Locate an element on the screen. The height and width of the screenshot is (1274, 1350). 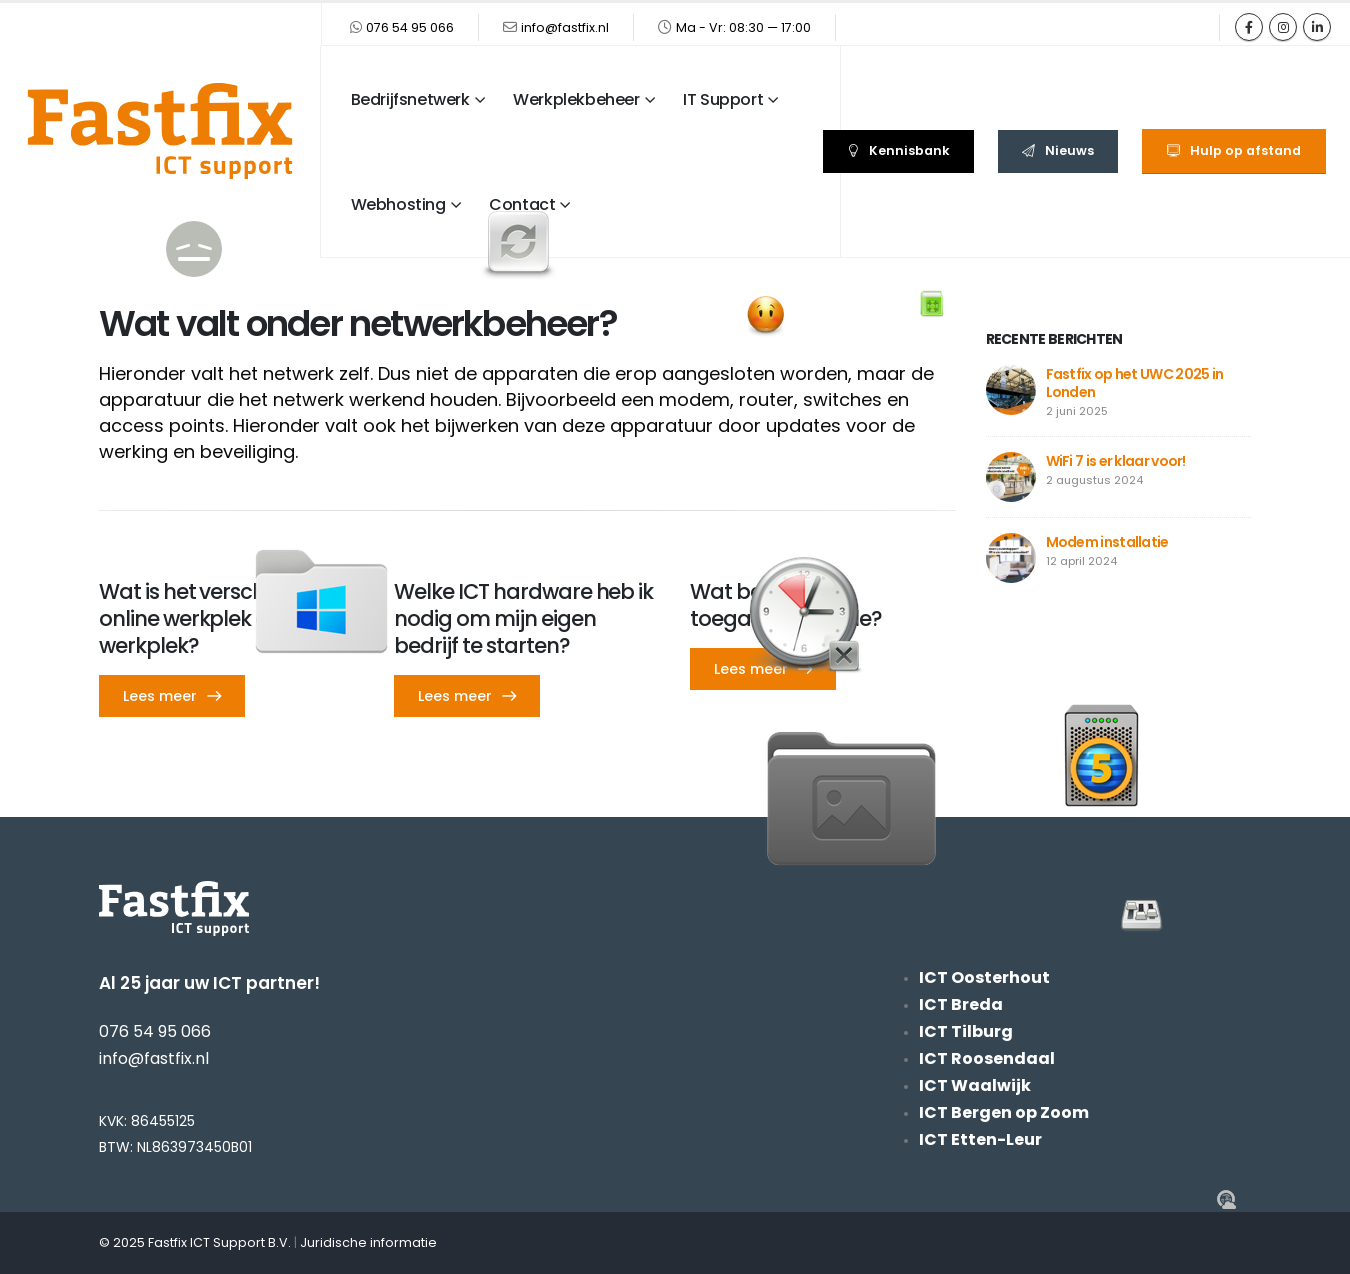
open desktop preferences is located at coordinates (1141, 914).